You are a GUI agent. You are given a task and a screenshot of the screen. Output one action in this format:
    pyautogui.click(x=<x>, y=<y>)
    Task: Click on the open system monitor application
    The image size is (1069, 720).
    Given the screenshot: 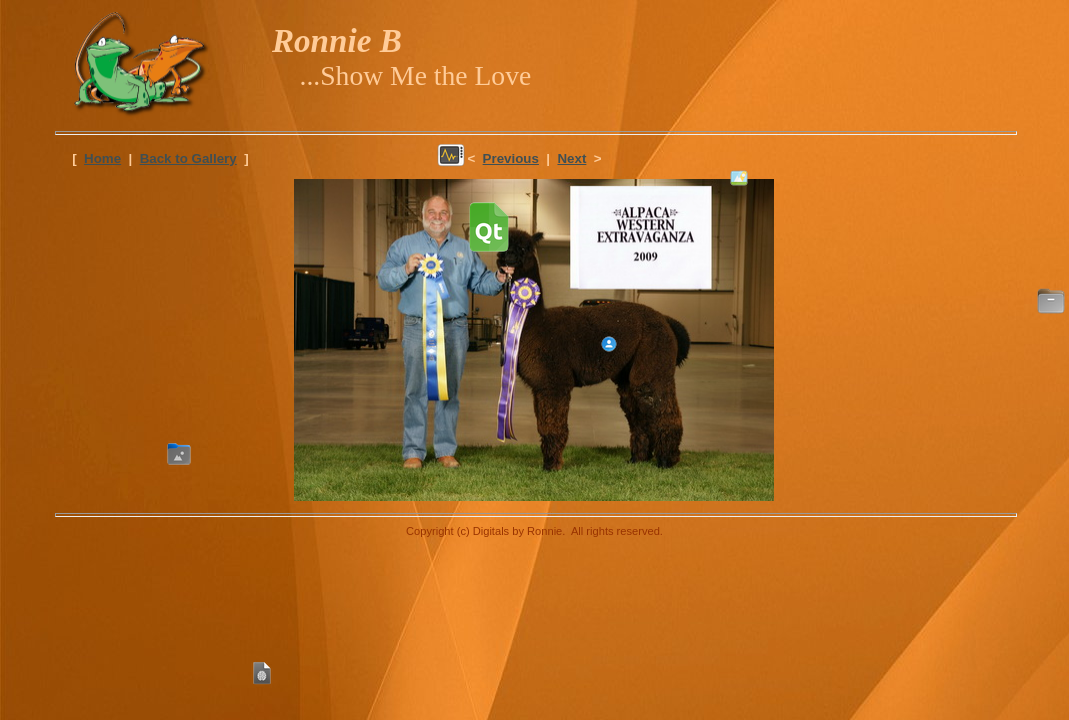 What is the action you would take?
    pyautogui.click(x=451, y=155)
    